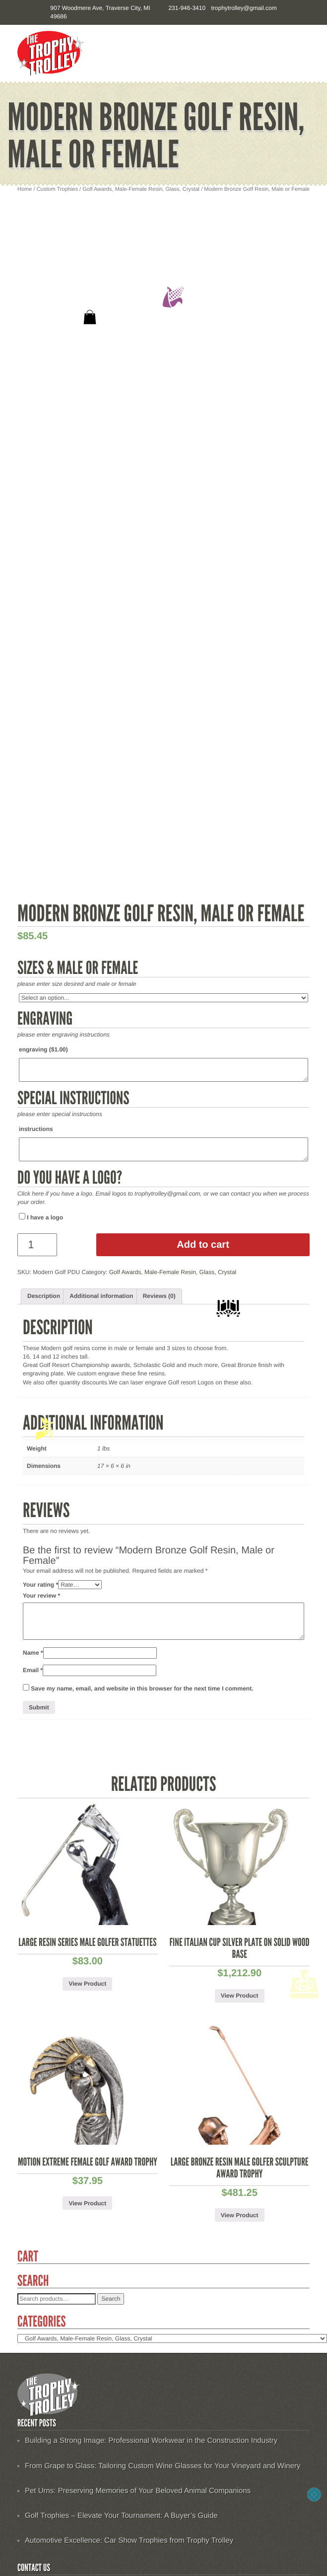  I want to click on initiate attack or combat action, so click(47, 1429).